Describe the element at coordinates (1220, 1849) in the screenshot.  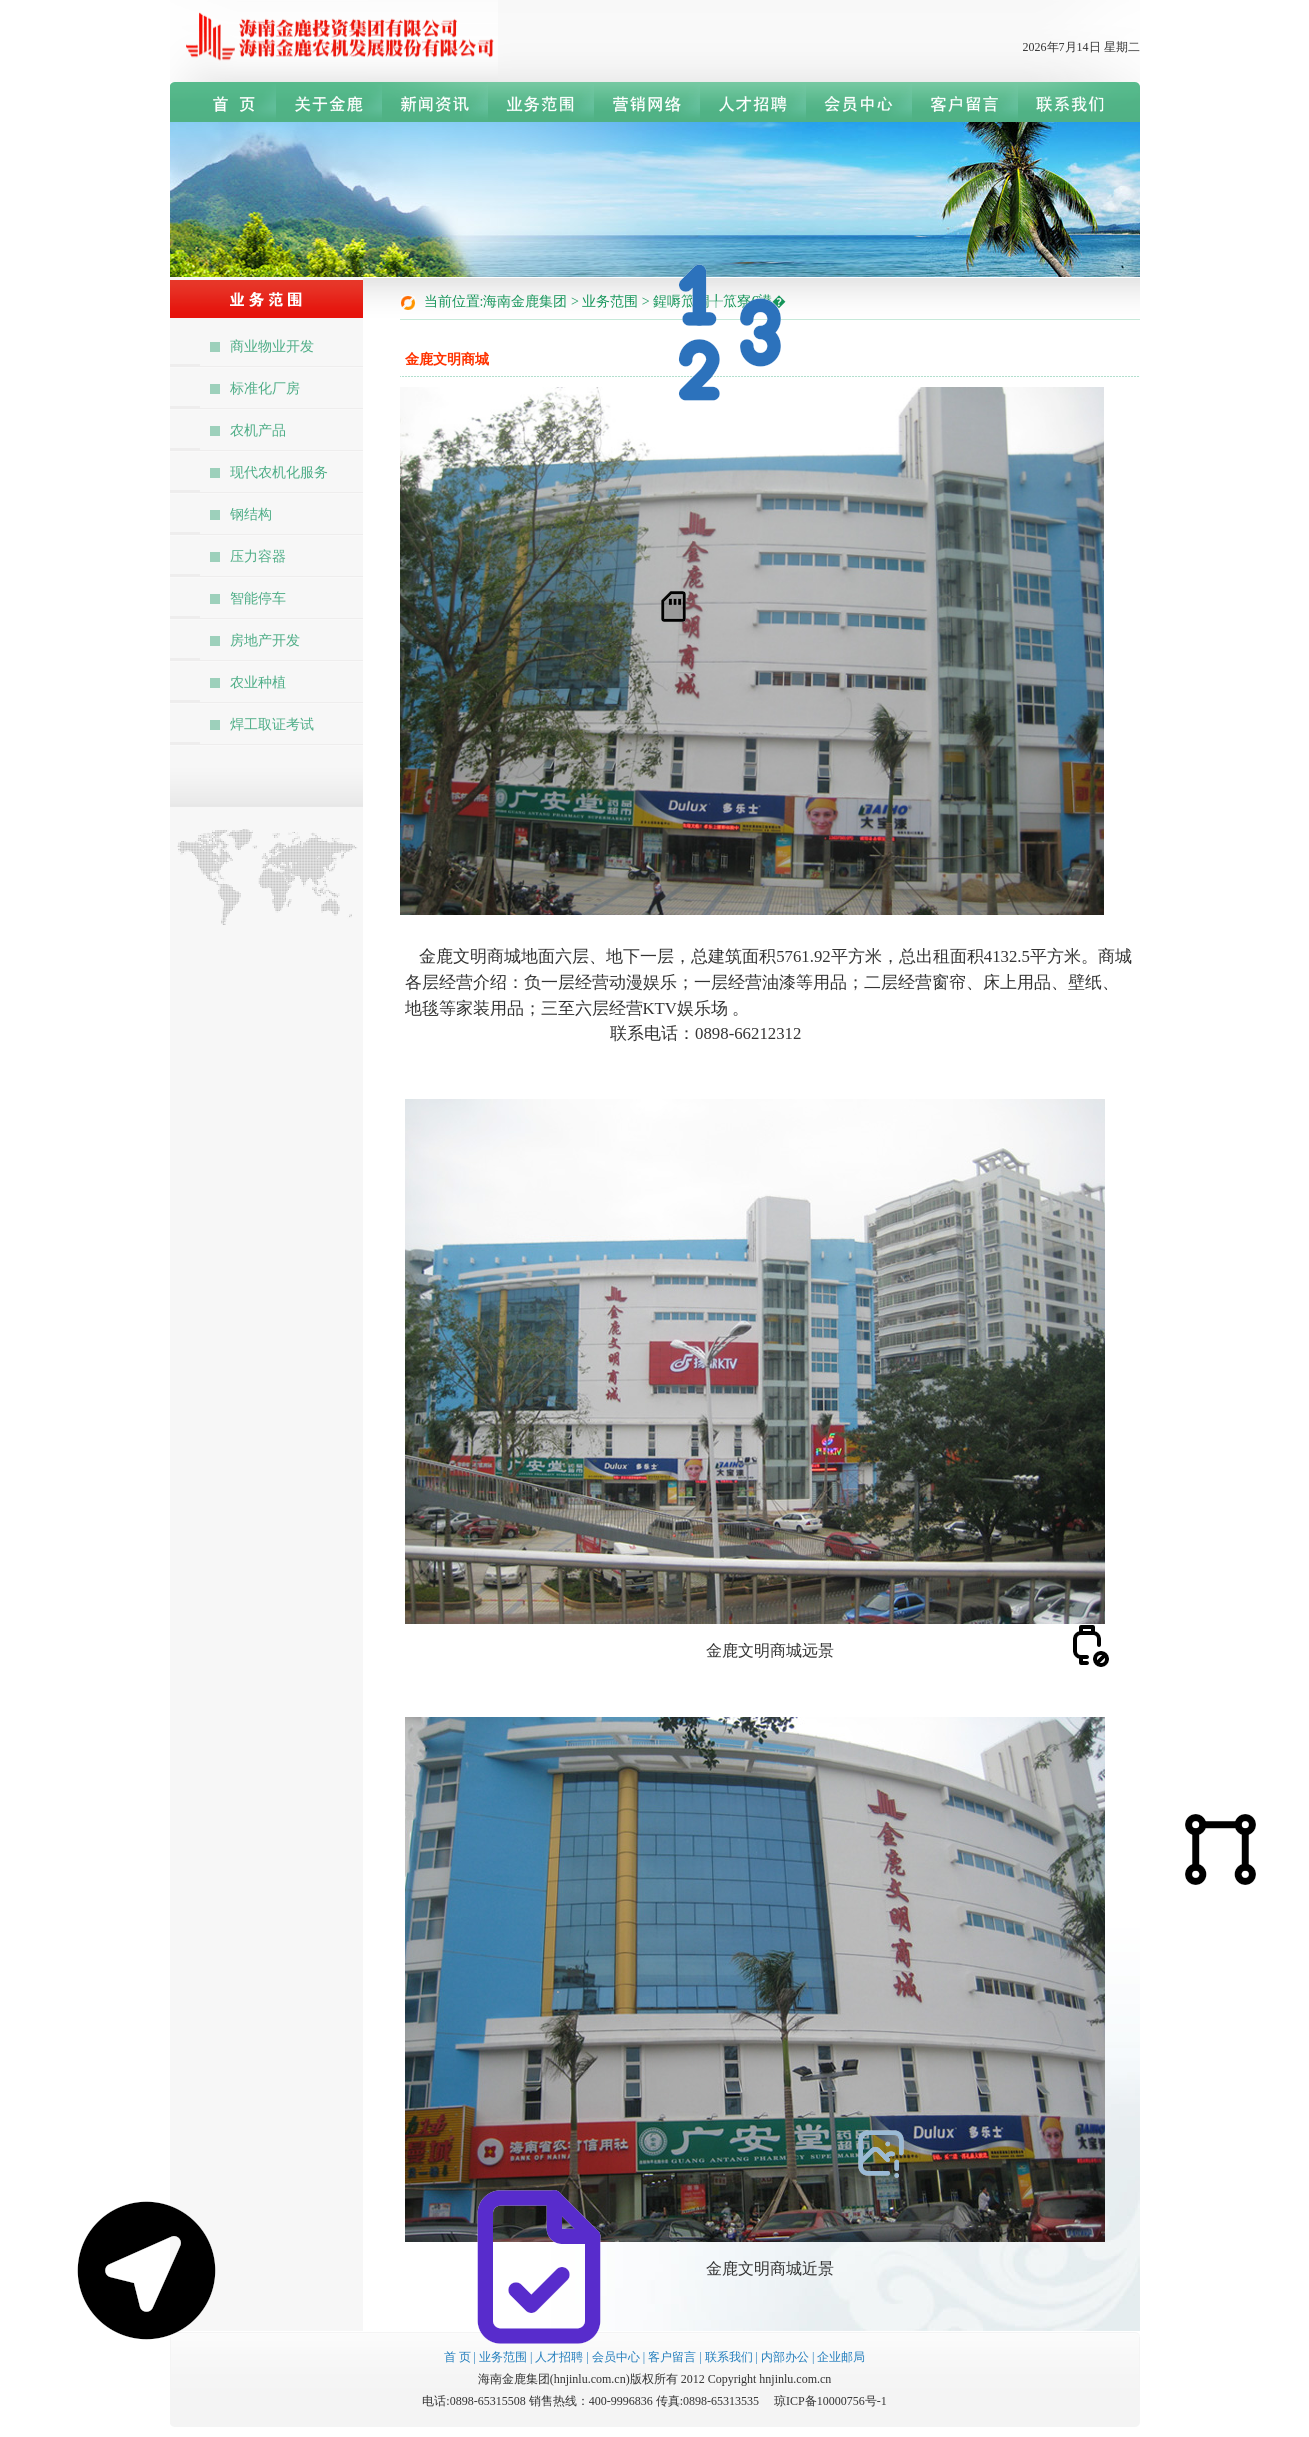
I see `connect nodes or create a path between points` at that location.